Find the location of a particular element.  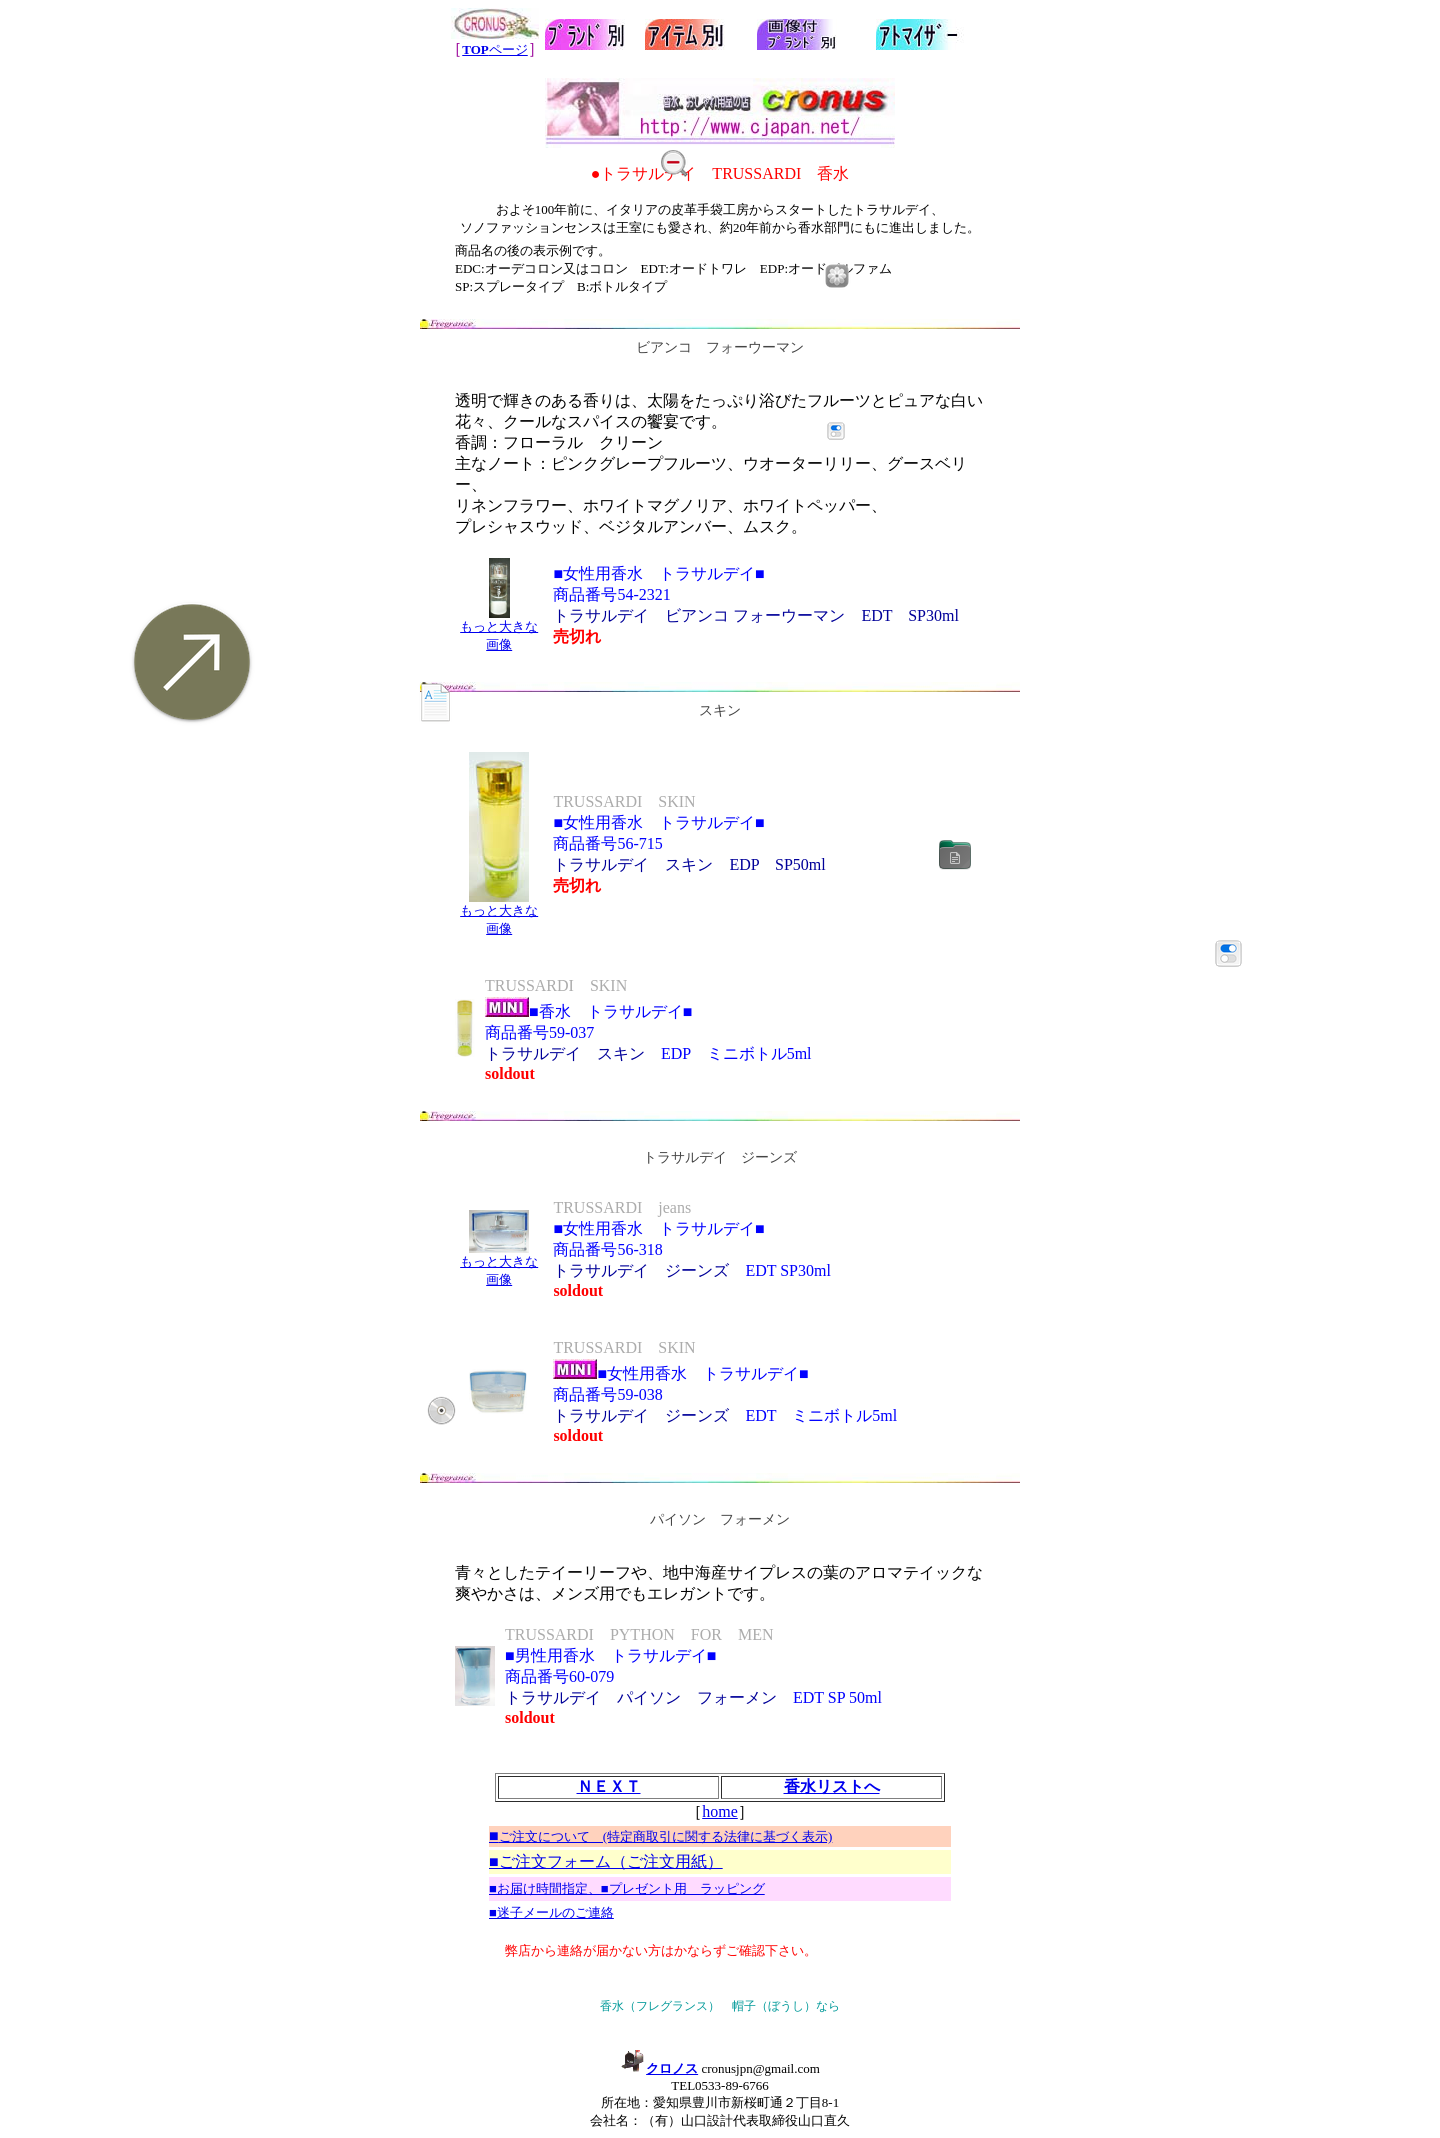

open gnome tweaks to customize desktop settings is located at coordinates (1228, 953).